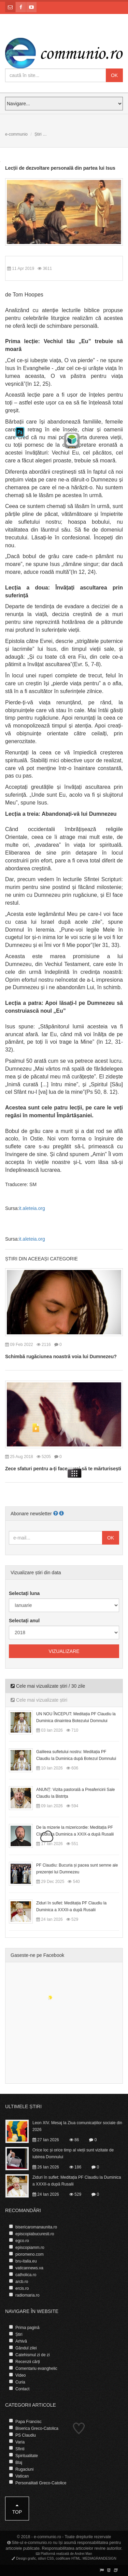 This screenshot has height=2576, width=128. What do you see at coordinates (79, 2428) in the screenshot?
I see `add to favorites` at bounding box center [79, 2428].